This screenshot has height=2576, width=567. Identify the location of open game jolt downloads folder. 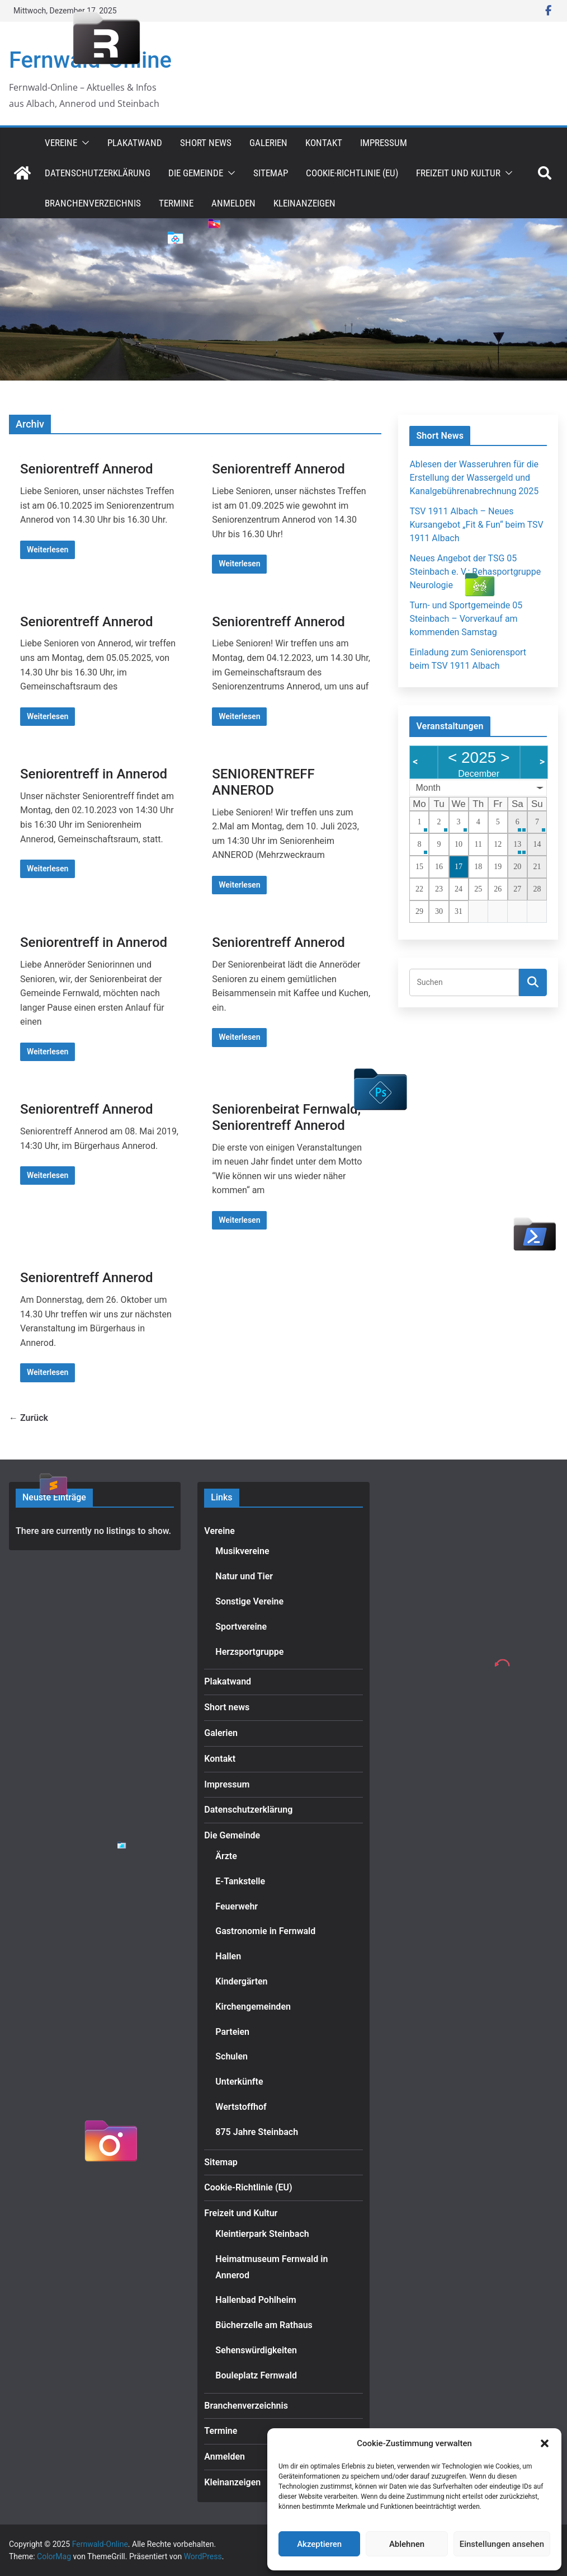
(480, 585).